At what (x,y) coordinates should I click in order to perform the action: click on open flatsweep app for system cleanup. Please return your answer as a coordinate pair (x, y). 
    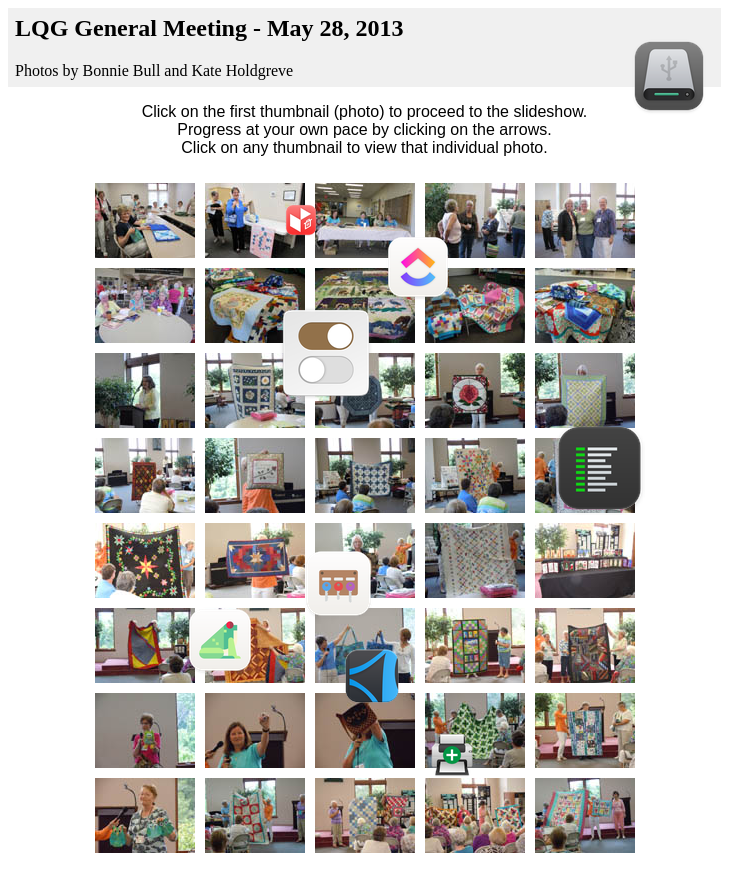
    Looking at the image, I should click on (301, 220).